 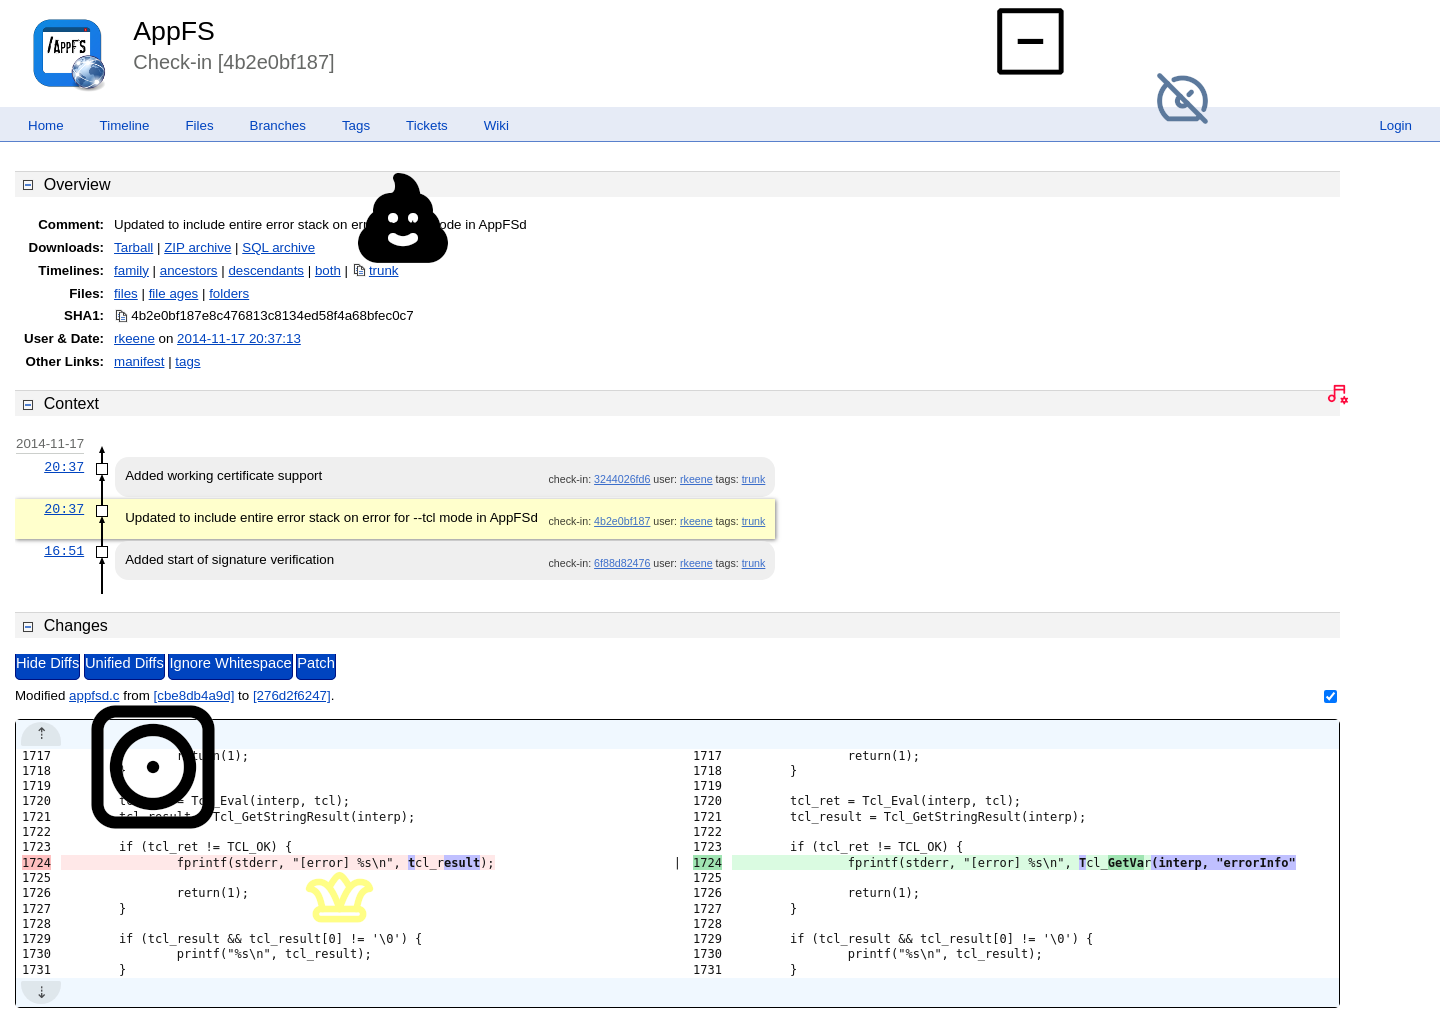 What do you see at coordinates (339, 895) in the screenshot?
I see `select joker or wild card in a card game` at bounding box center [339, 895].